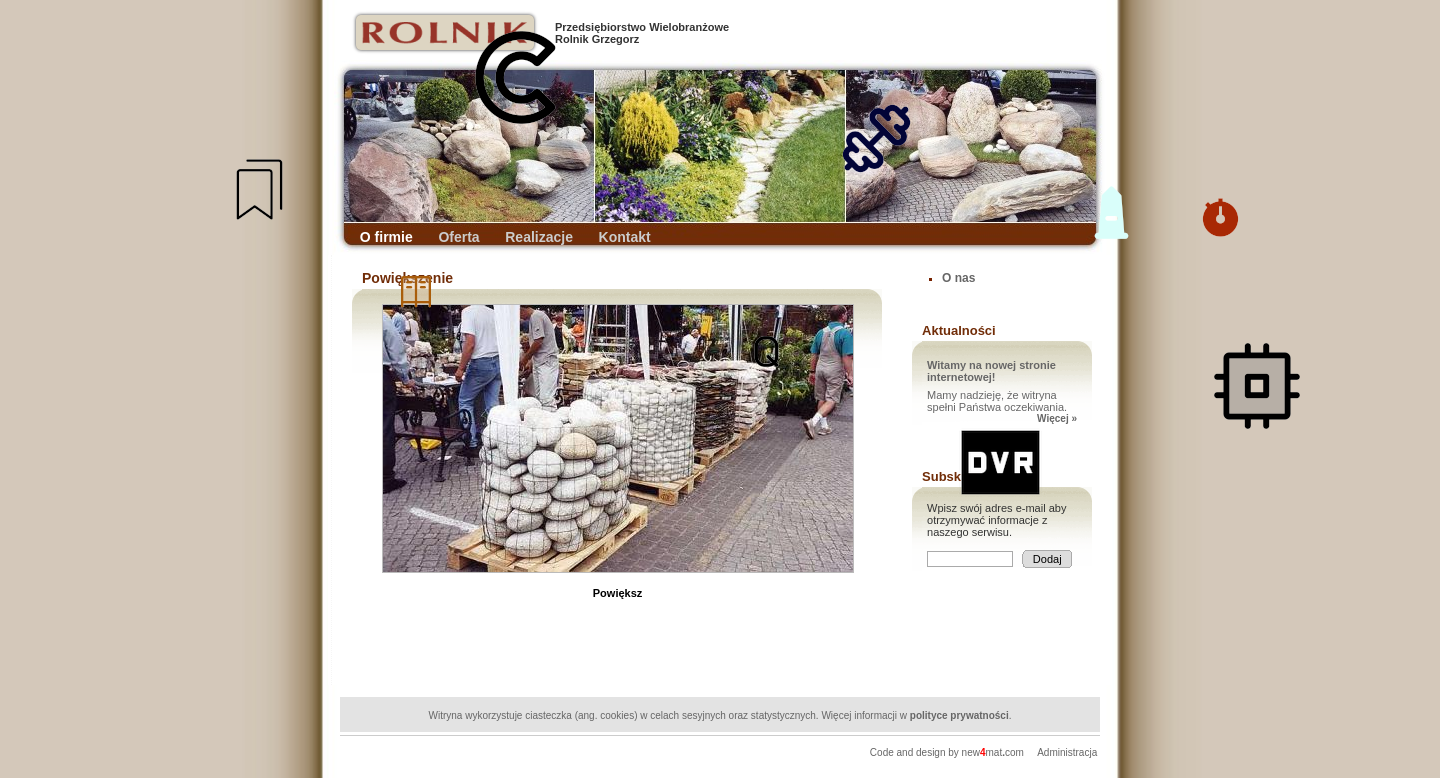 The image size is (1440, 778). Describe the element at coordinates (1111, 214) in the screenshot. I see `view monuments or landmarks nearby` at that location.